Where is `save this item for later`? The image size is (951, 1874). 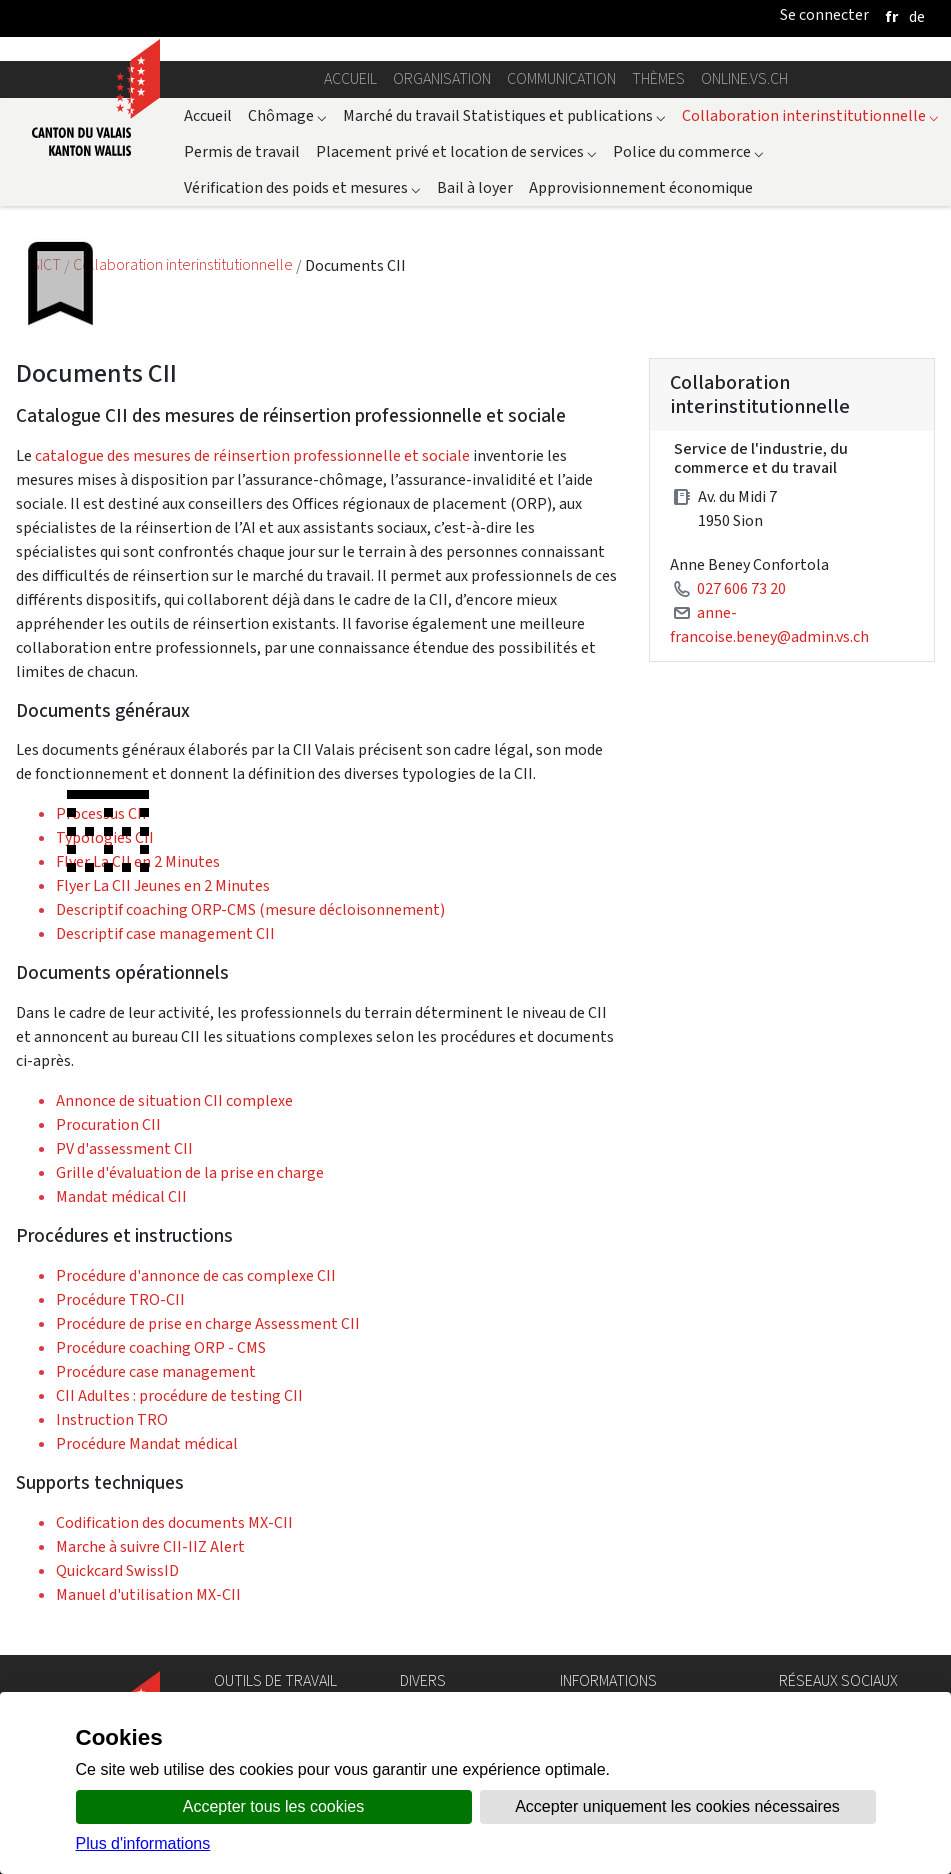
save this item for later is located at coordinates (60, 283).